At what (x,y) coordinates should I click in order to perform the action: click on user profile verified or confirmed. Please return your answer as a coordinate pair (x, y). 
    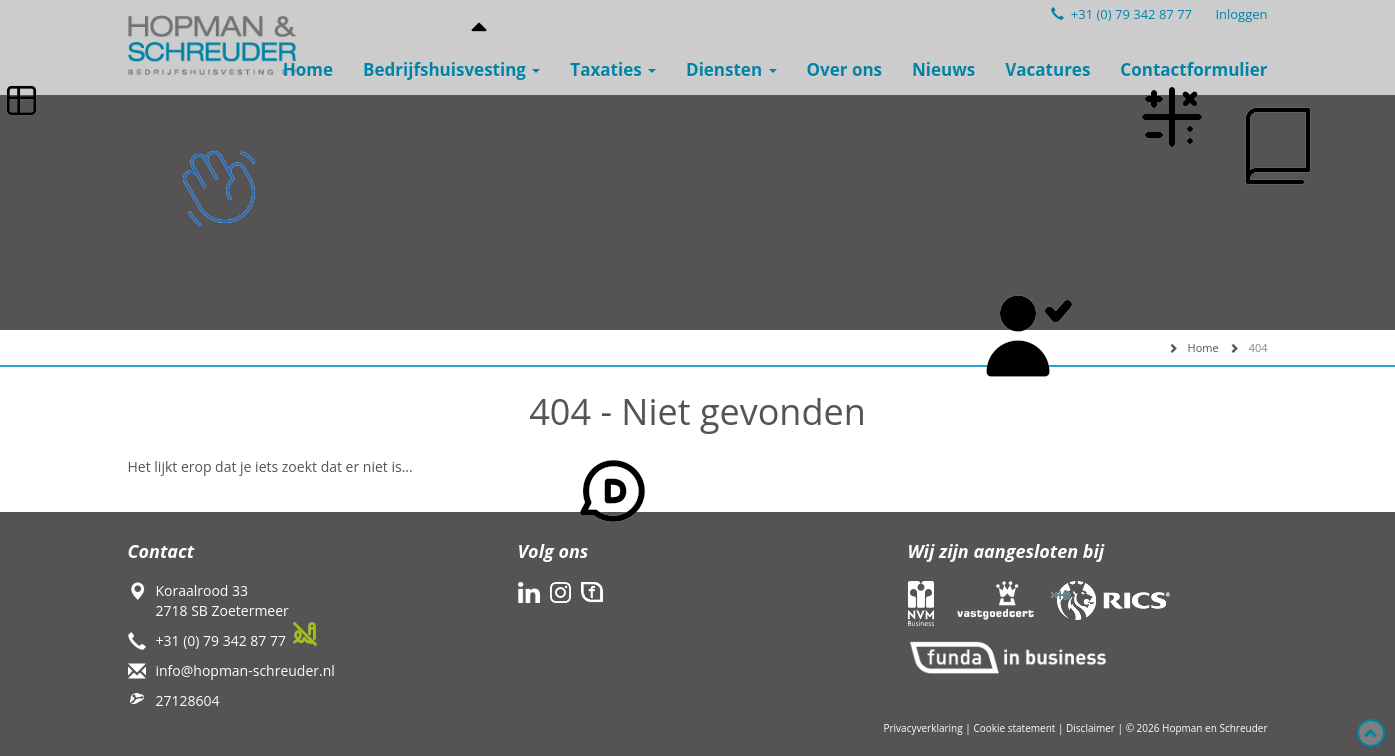
    Looking at the image, I should click on (1027, 336).